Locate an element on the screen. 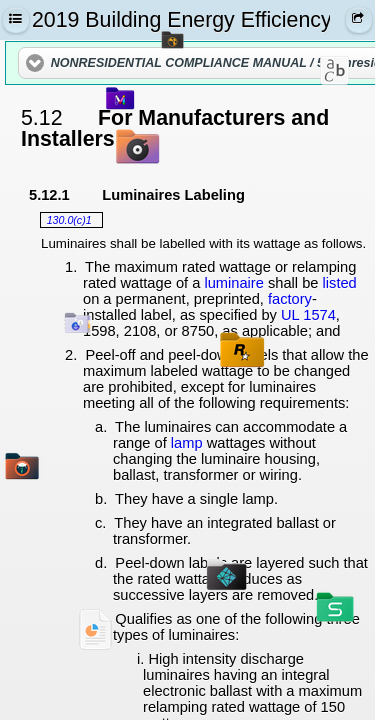  open wondershare mockitt project files is located at coordinates (120, 99).